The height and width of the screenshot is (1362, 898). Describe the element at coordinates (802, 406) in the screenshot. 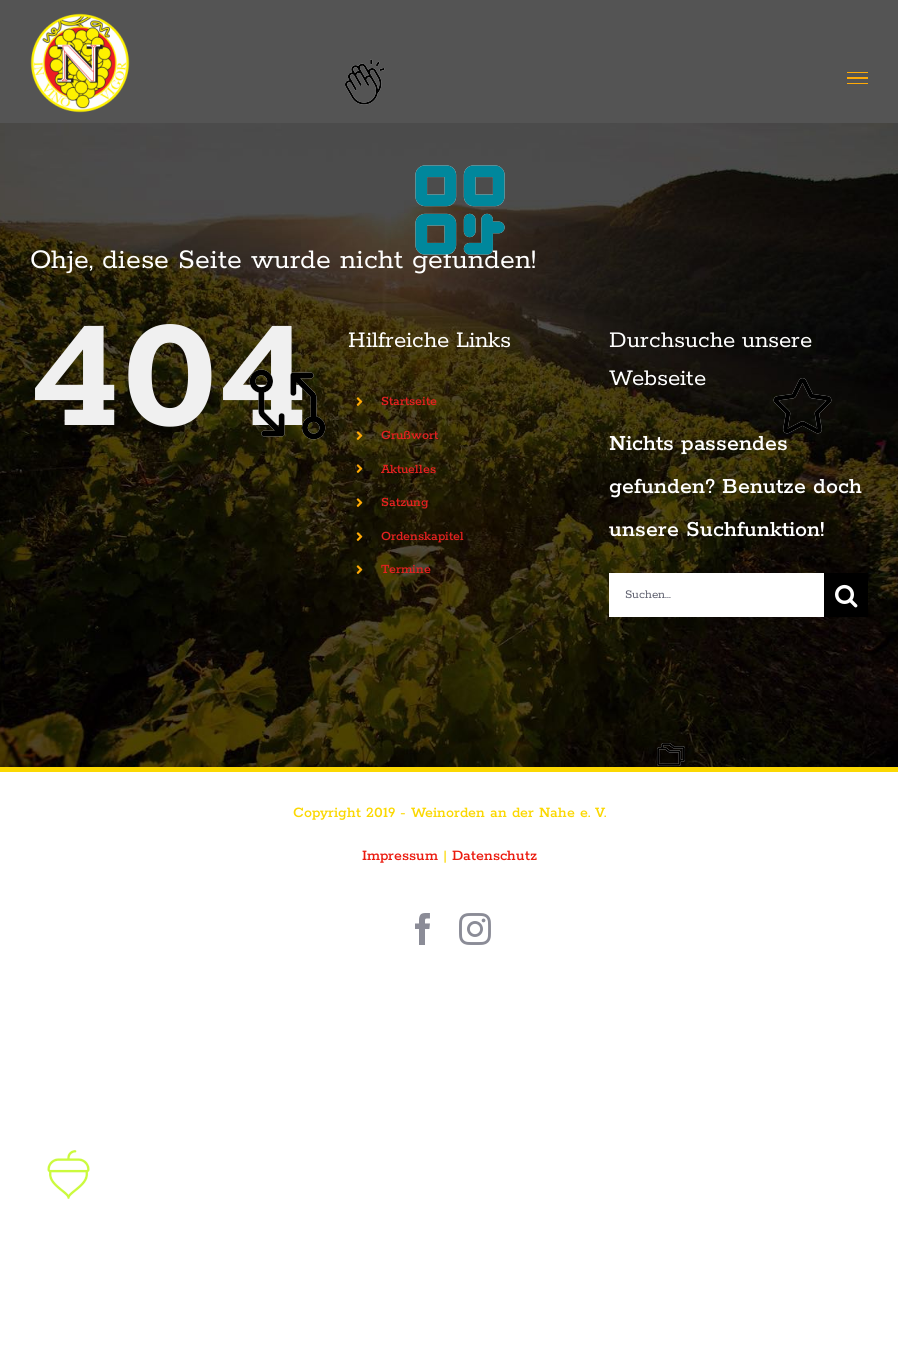

I see `add to favorites` at that location.